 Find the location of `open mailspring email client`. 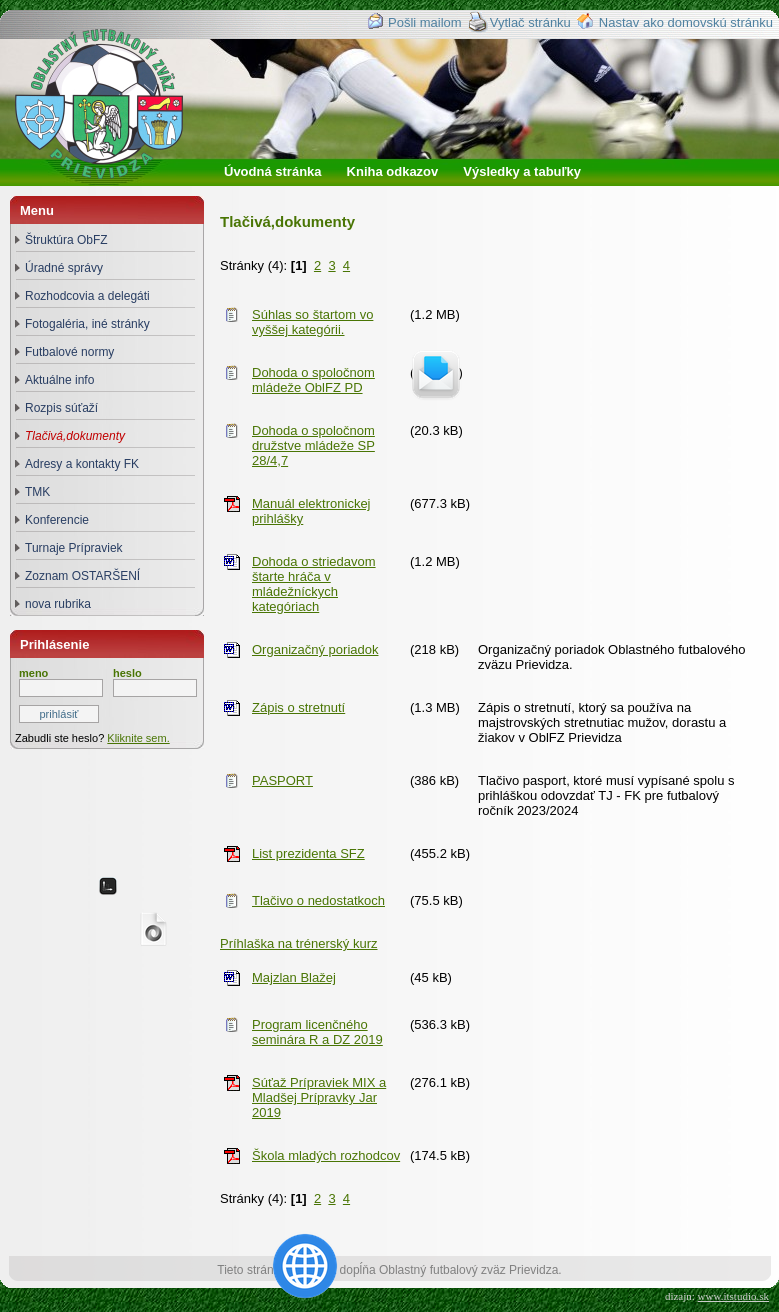

open mailspring email client is located at coordinates (436, 374).